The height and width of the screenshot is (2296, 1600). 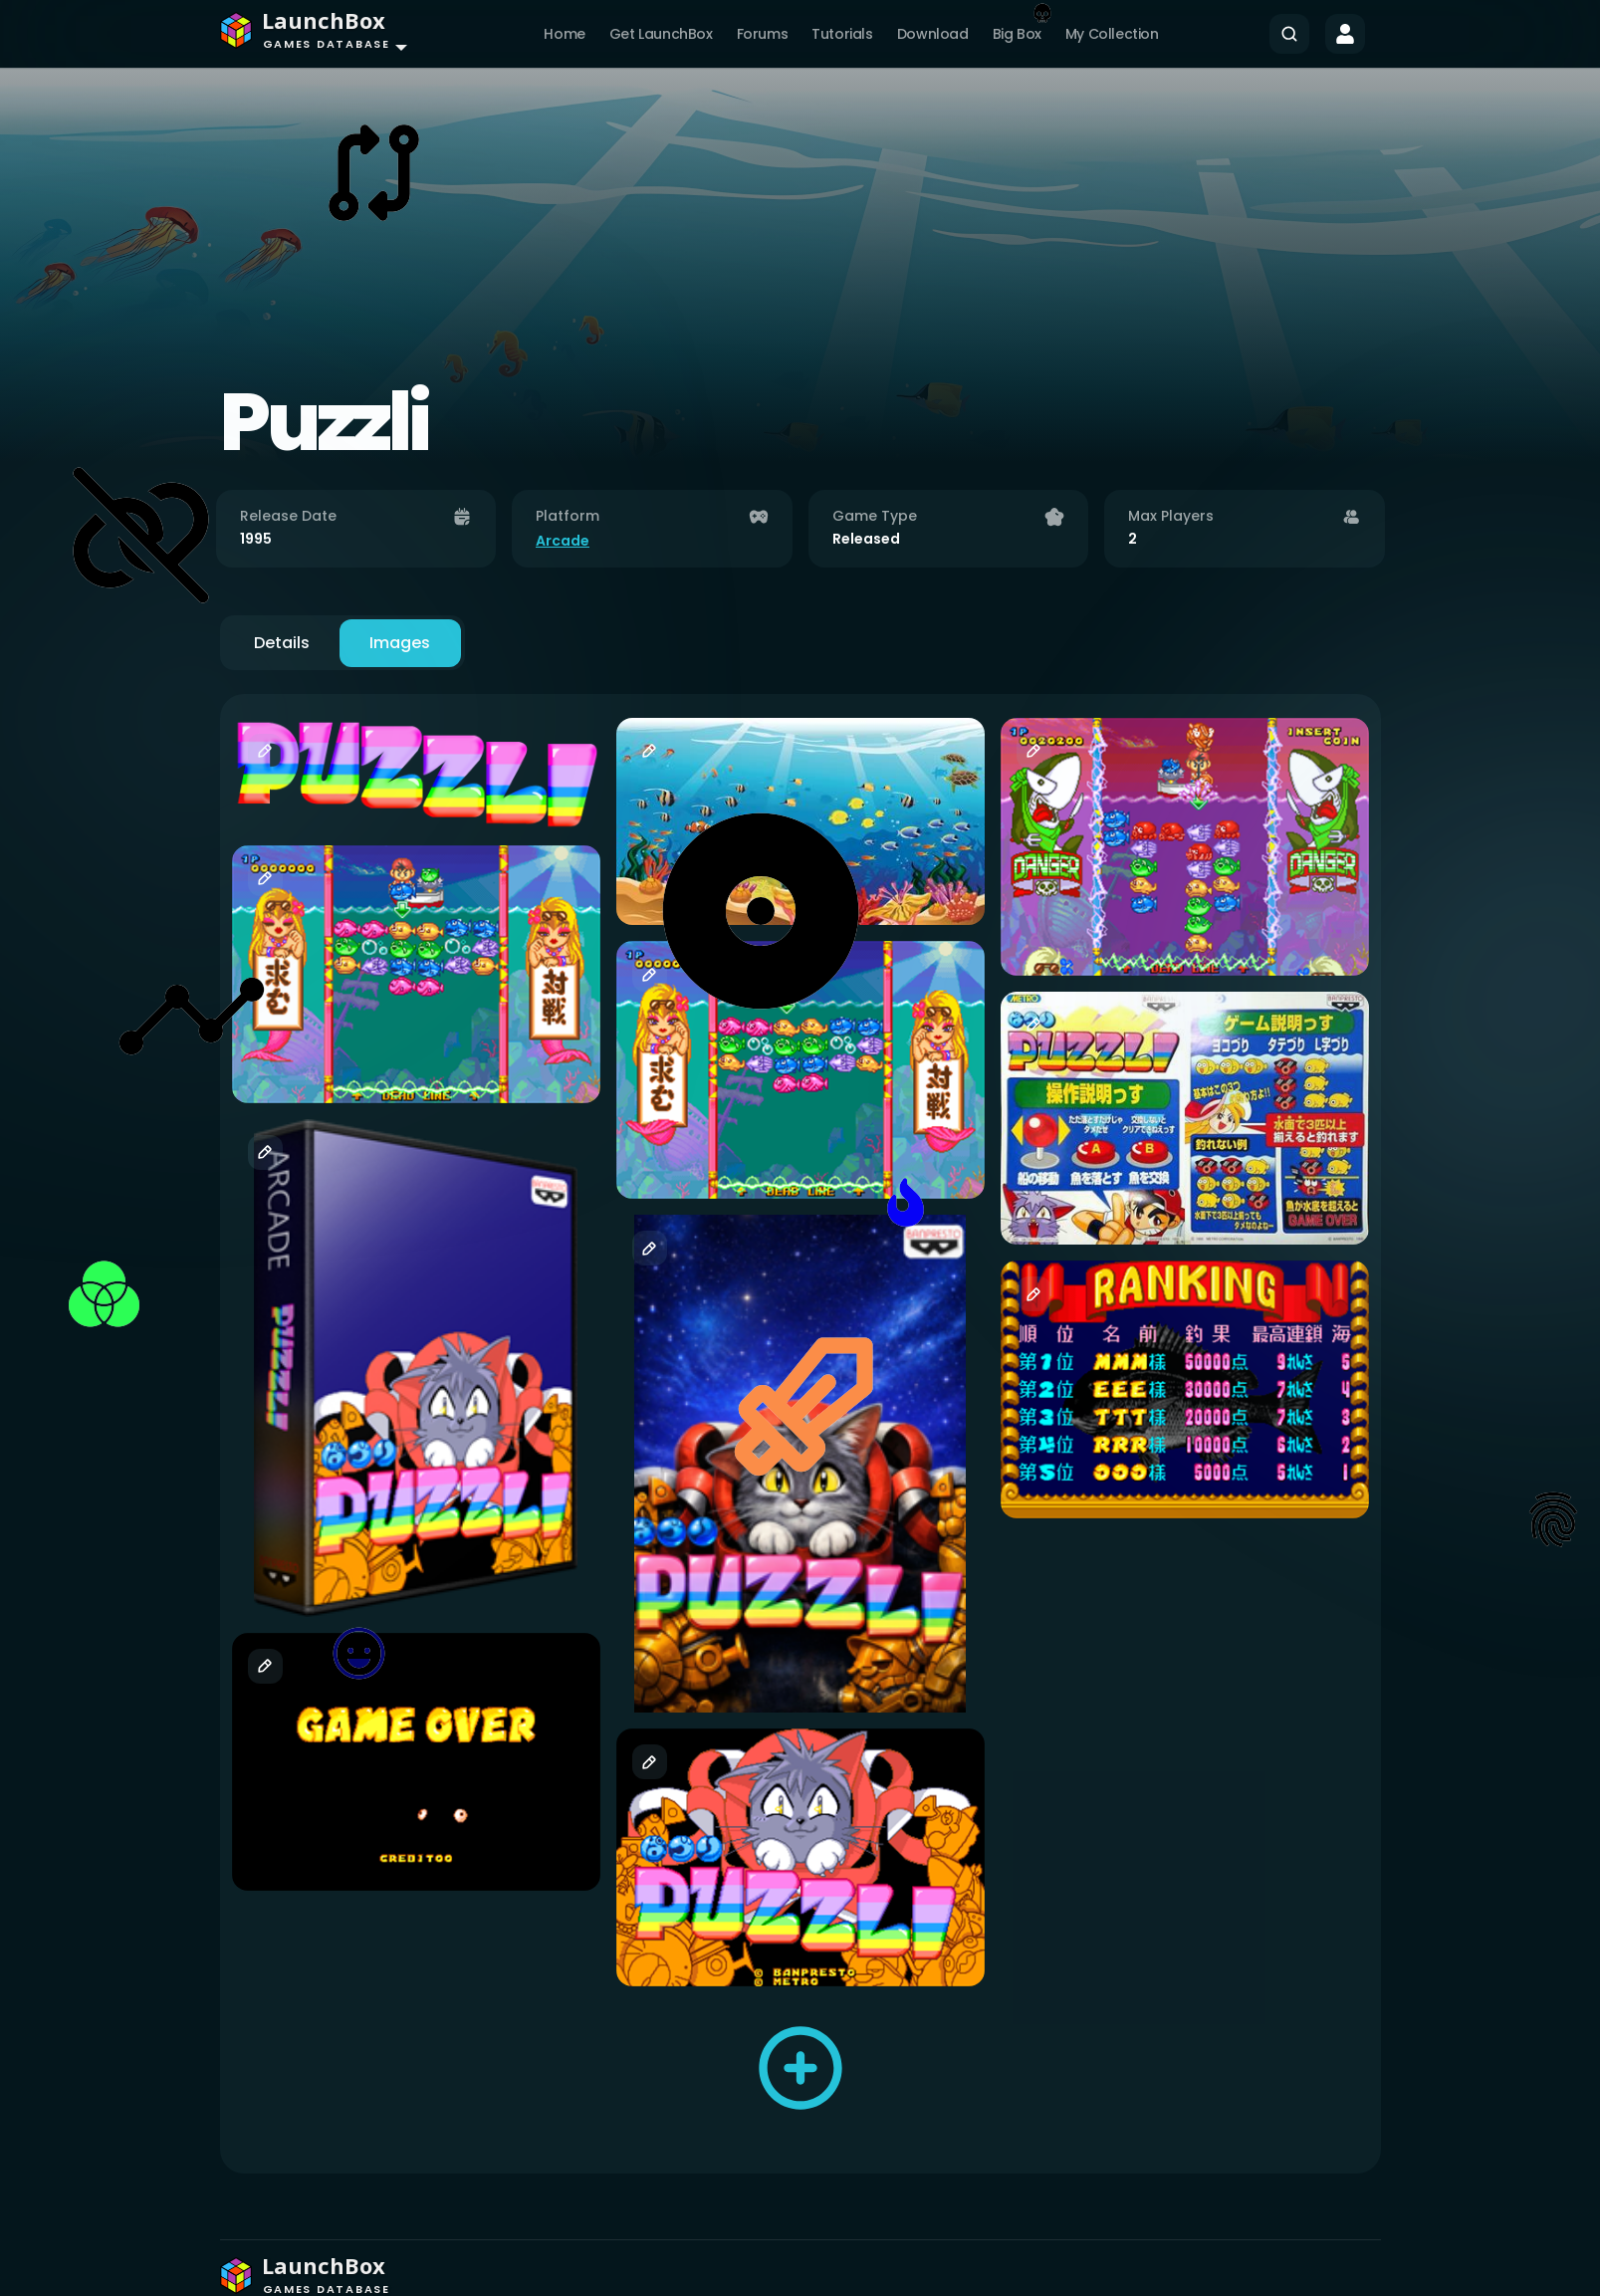 What do you see at coordinates (191, 1016) in the screenshot?
I see `view analytics and statistics` at bounding box center [191, 1016].